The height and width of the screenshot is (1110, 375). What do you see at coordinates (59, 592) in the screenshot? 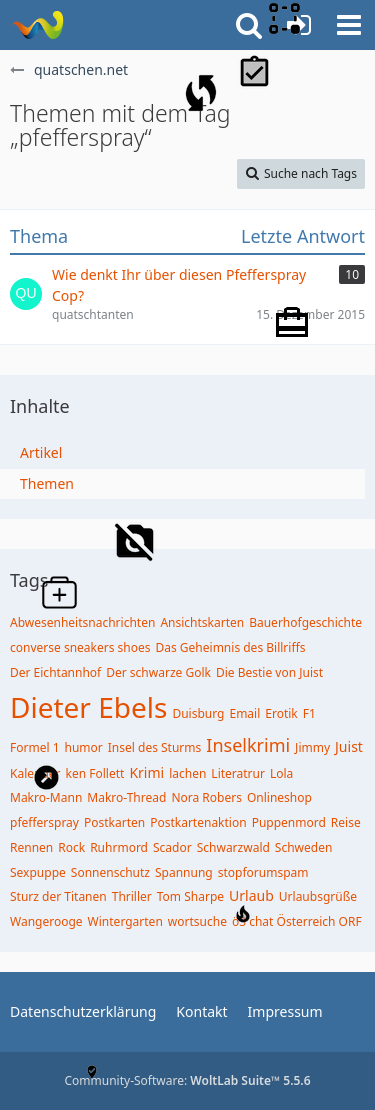
I see `access health or medical features` at bounding box center [59, 592].